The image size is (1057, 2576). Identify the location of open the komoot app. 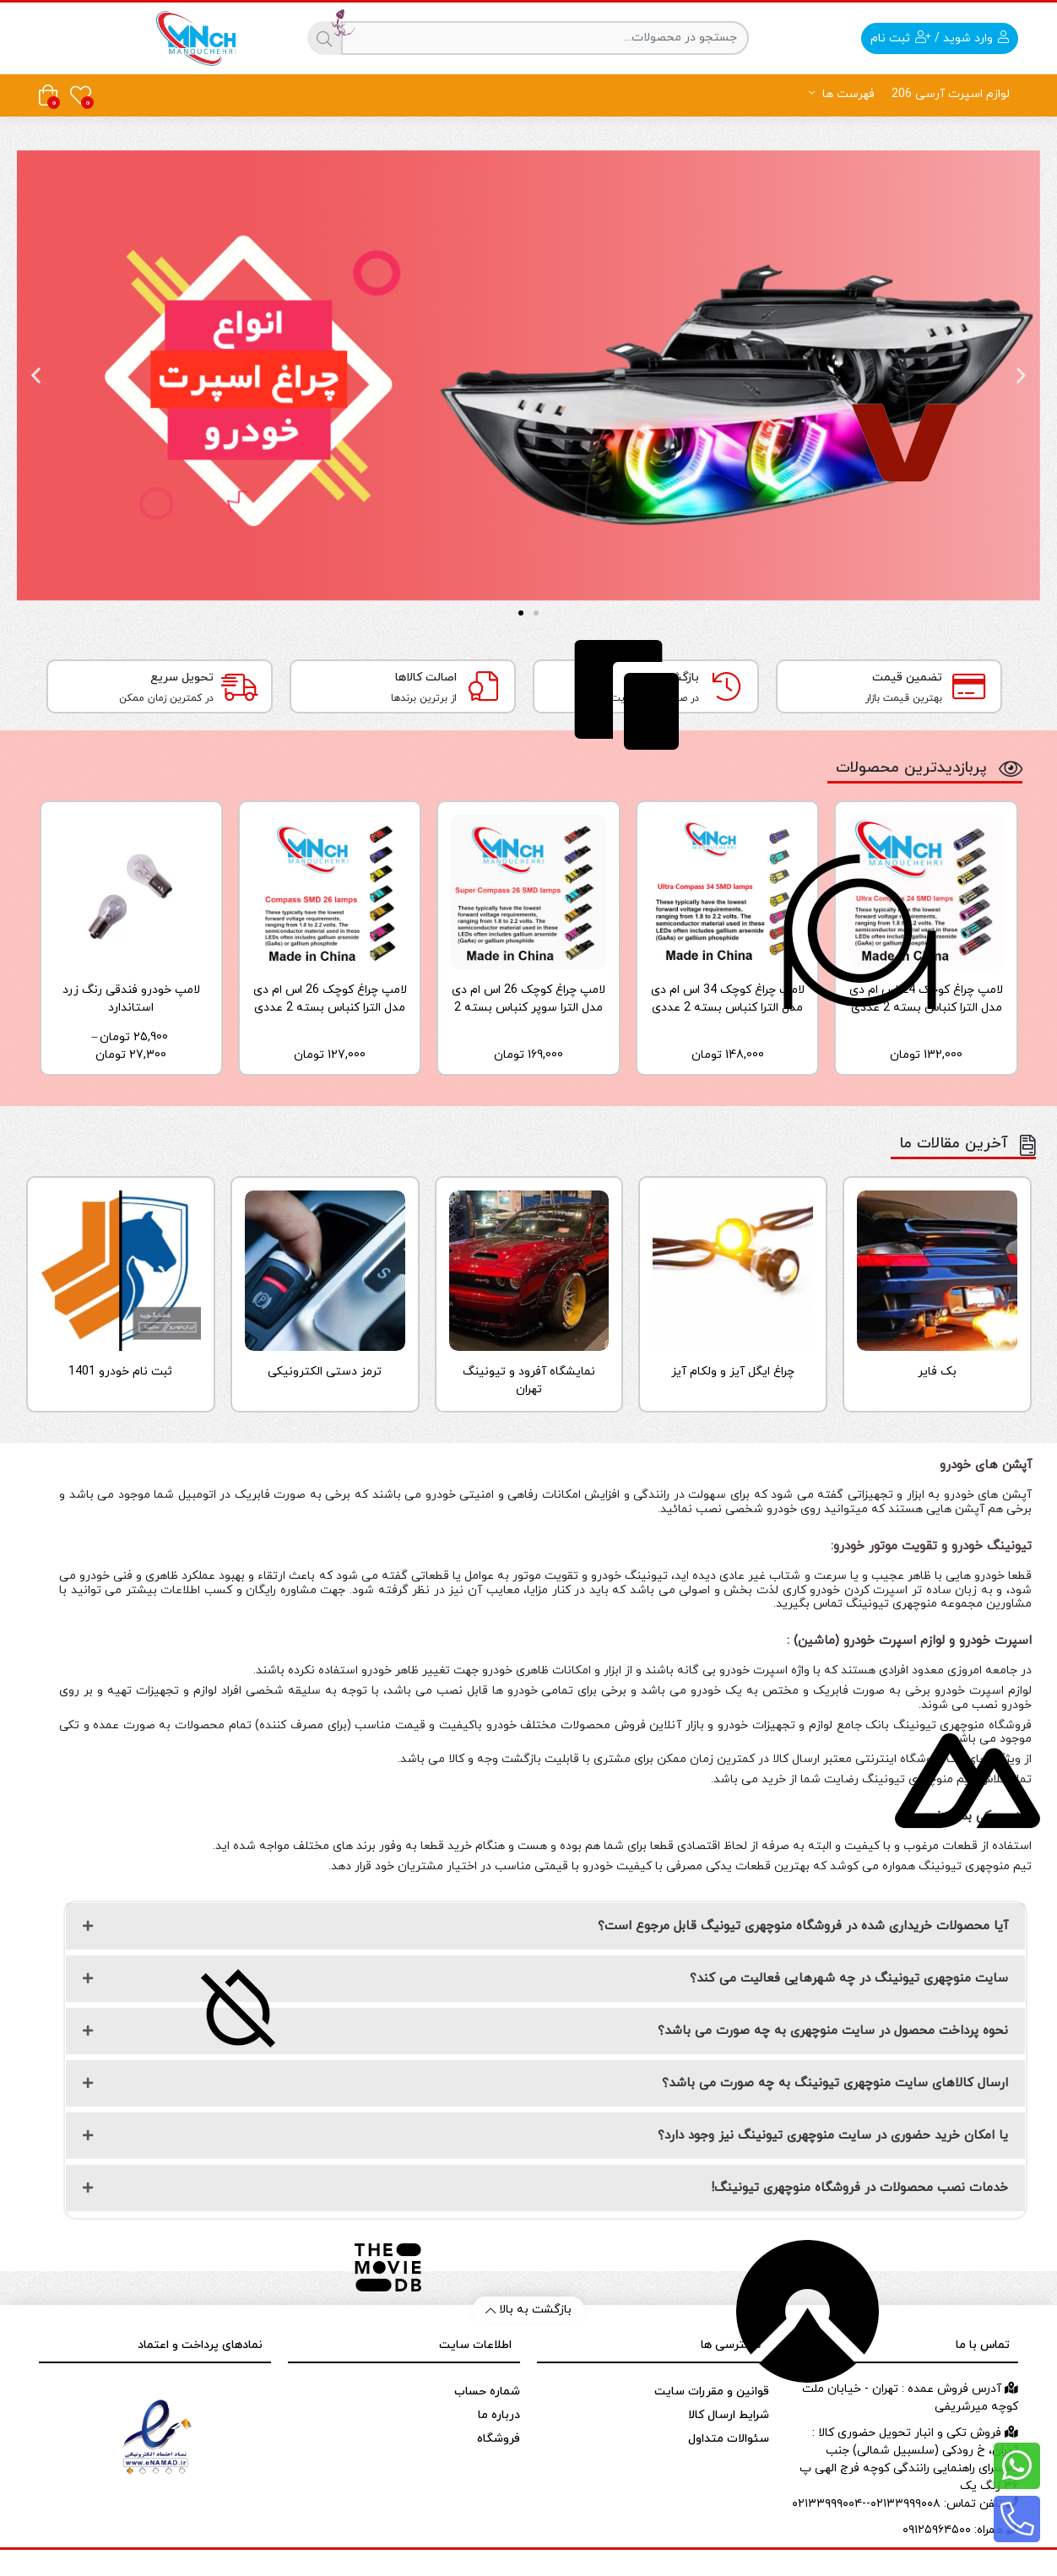
(807, 2311).